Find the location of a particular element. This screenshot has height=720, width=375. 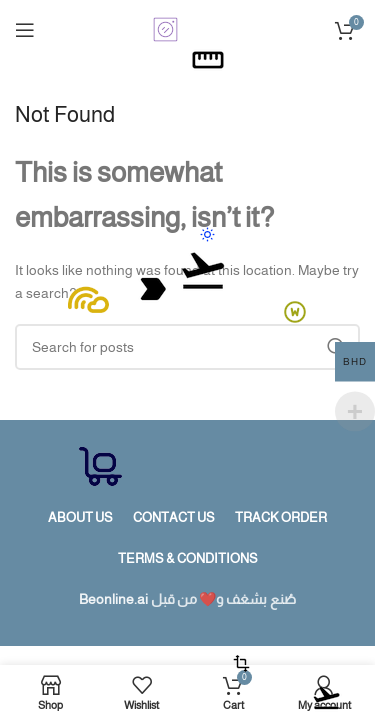

view flight departure information is located at coordinates (203, 270).